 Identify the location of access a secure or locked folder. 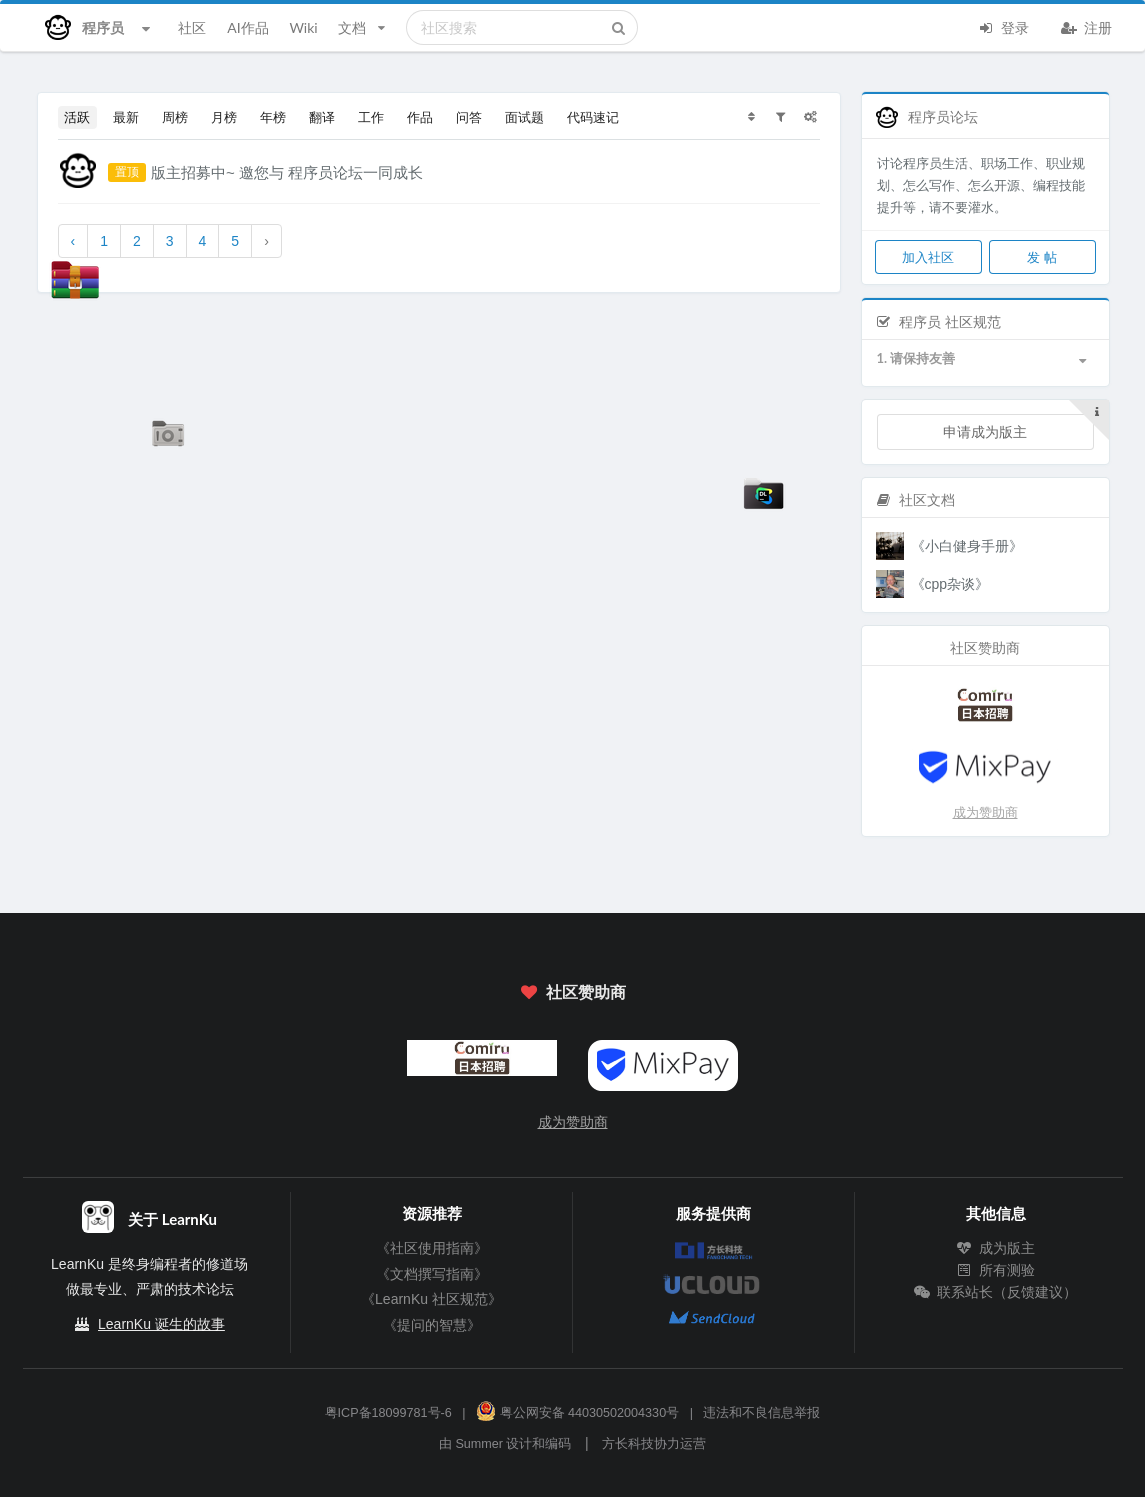
(168, 434).